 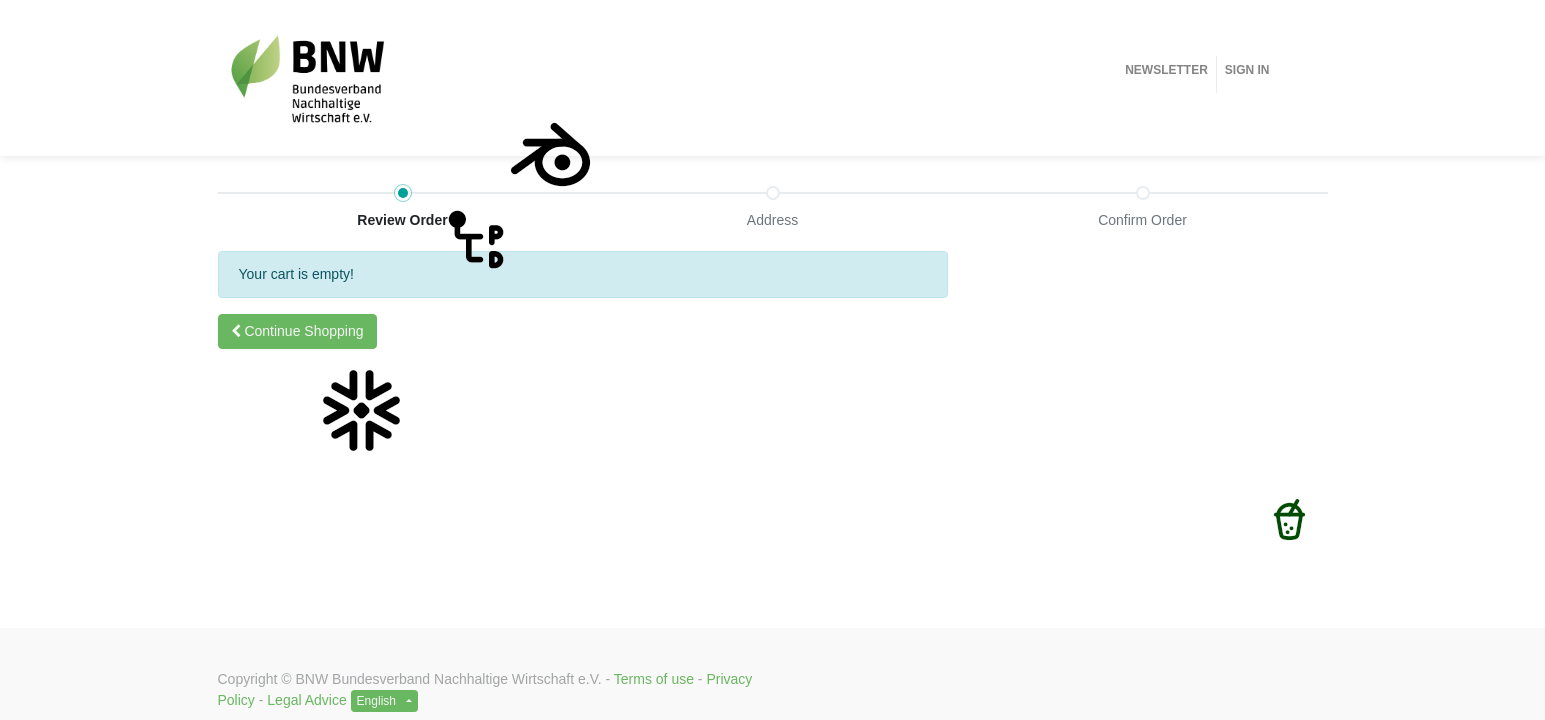 What do you see at coordinates (550, 154) in the screenshot?
I see `open blender 3d modeling software` at bounding box center [550, 154].